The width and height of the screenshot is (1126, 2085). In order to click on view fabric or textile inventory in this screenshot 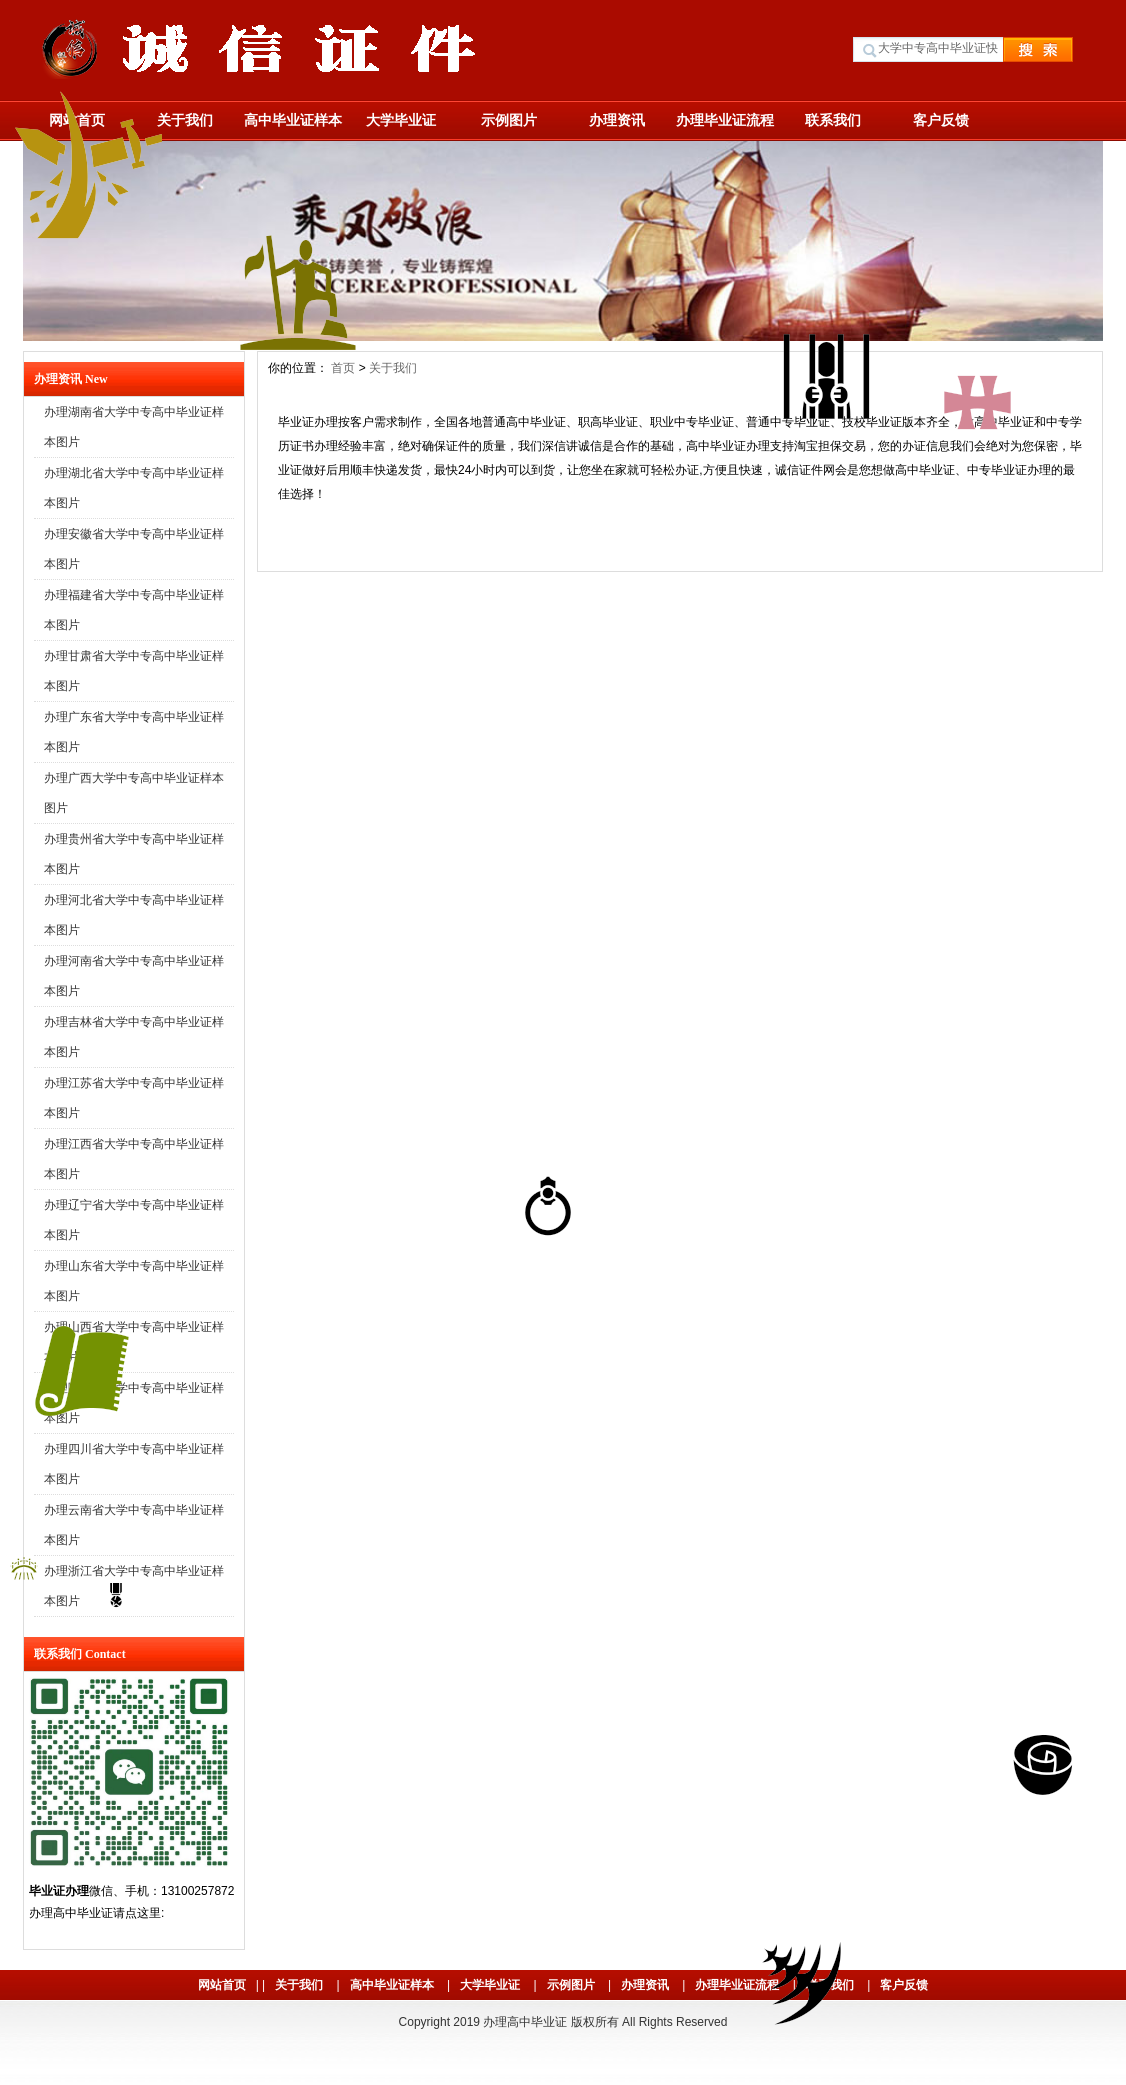, I will do `click(82, 1371)`.